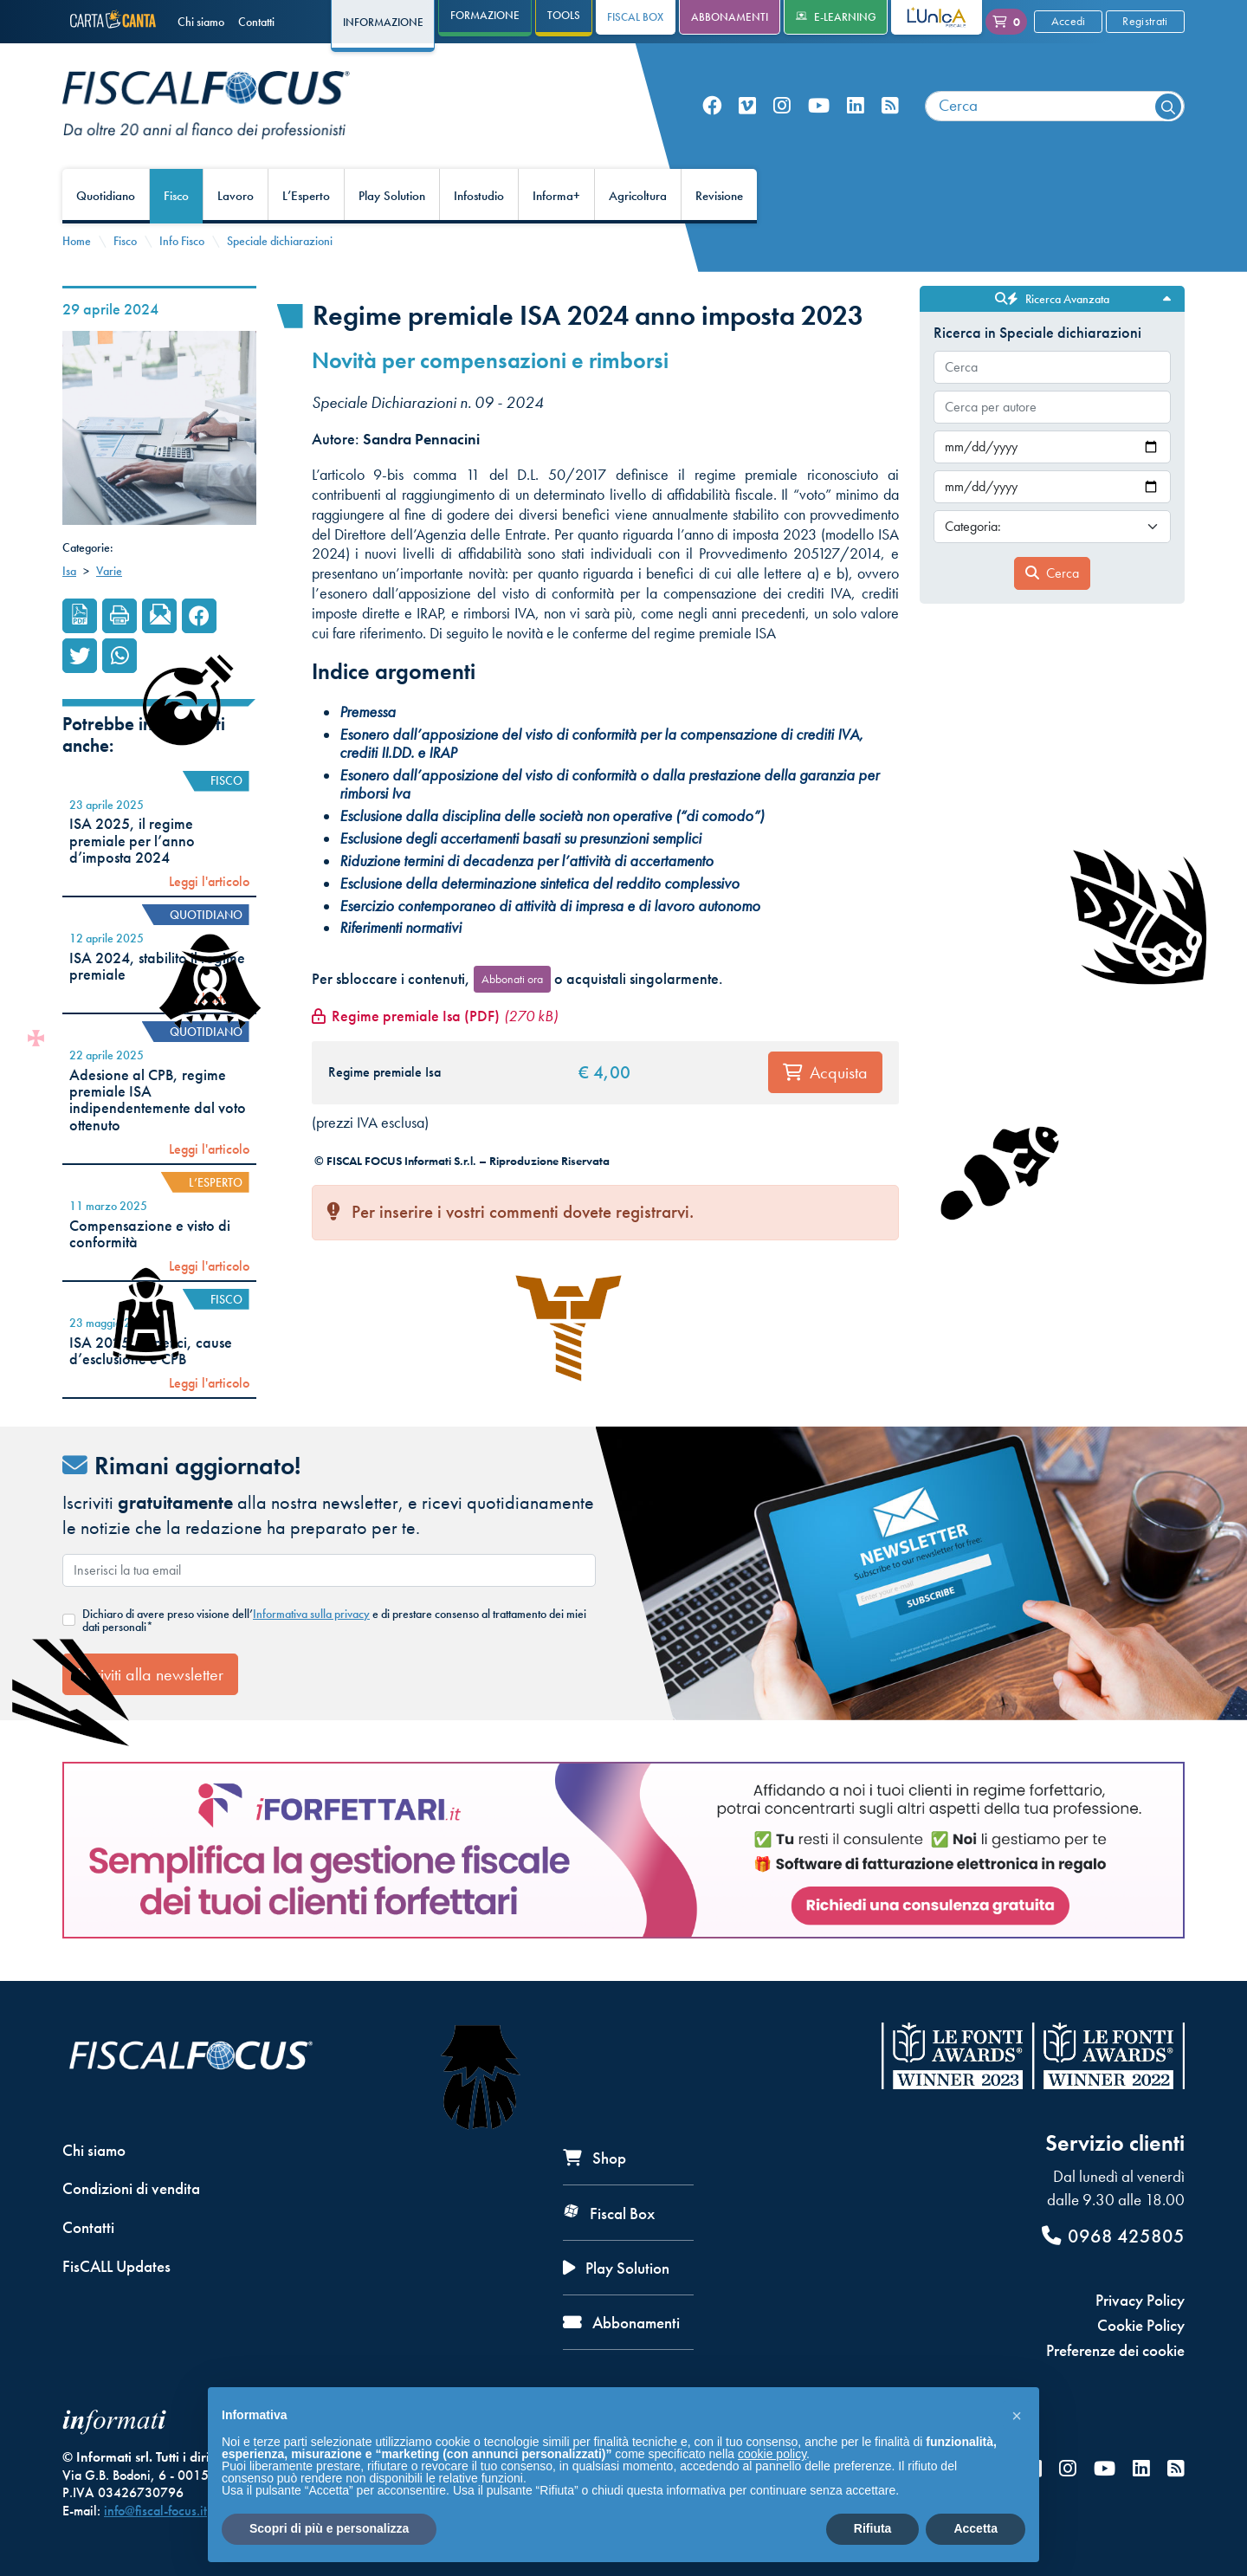 This screenshot has width=1247, height=2576. What do you see at coordinates (568, 1328) in the screenshot?
I see `ancient or antique hardware item in inventory` at bounding box center [568, 1328].